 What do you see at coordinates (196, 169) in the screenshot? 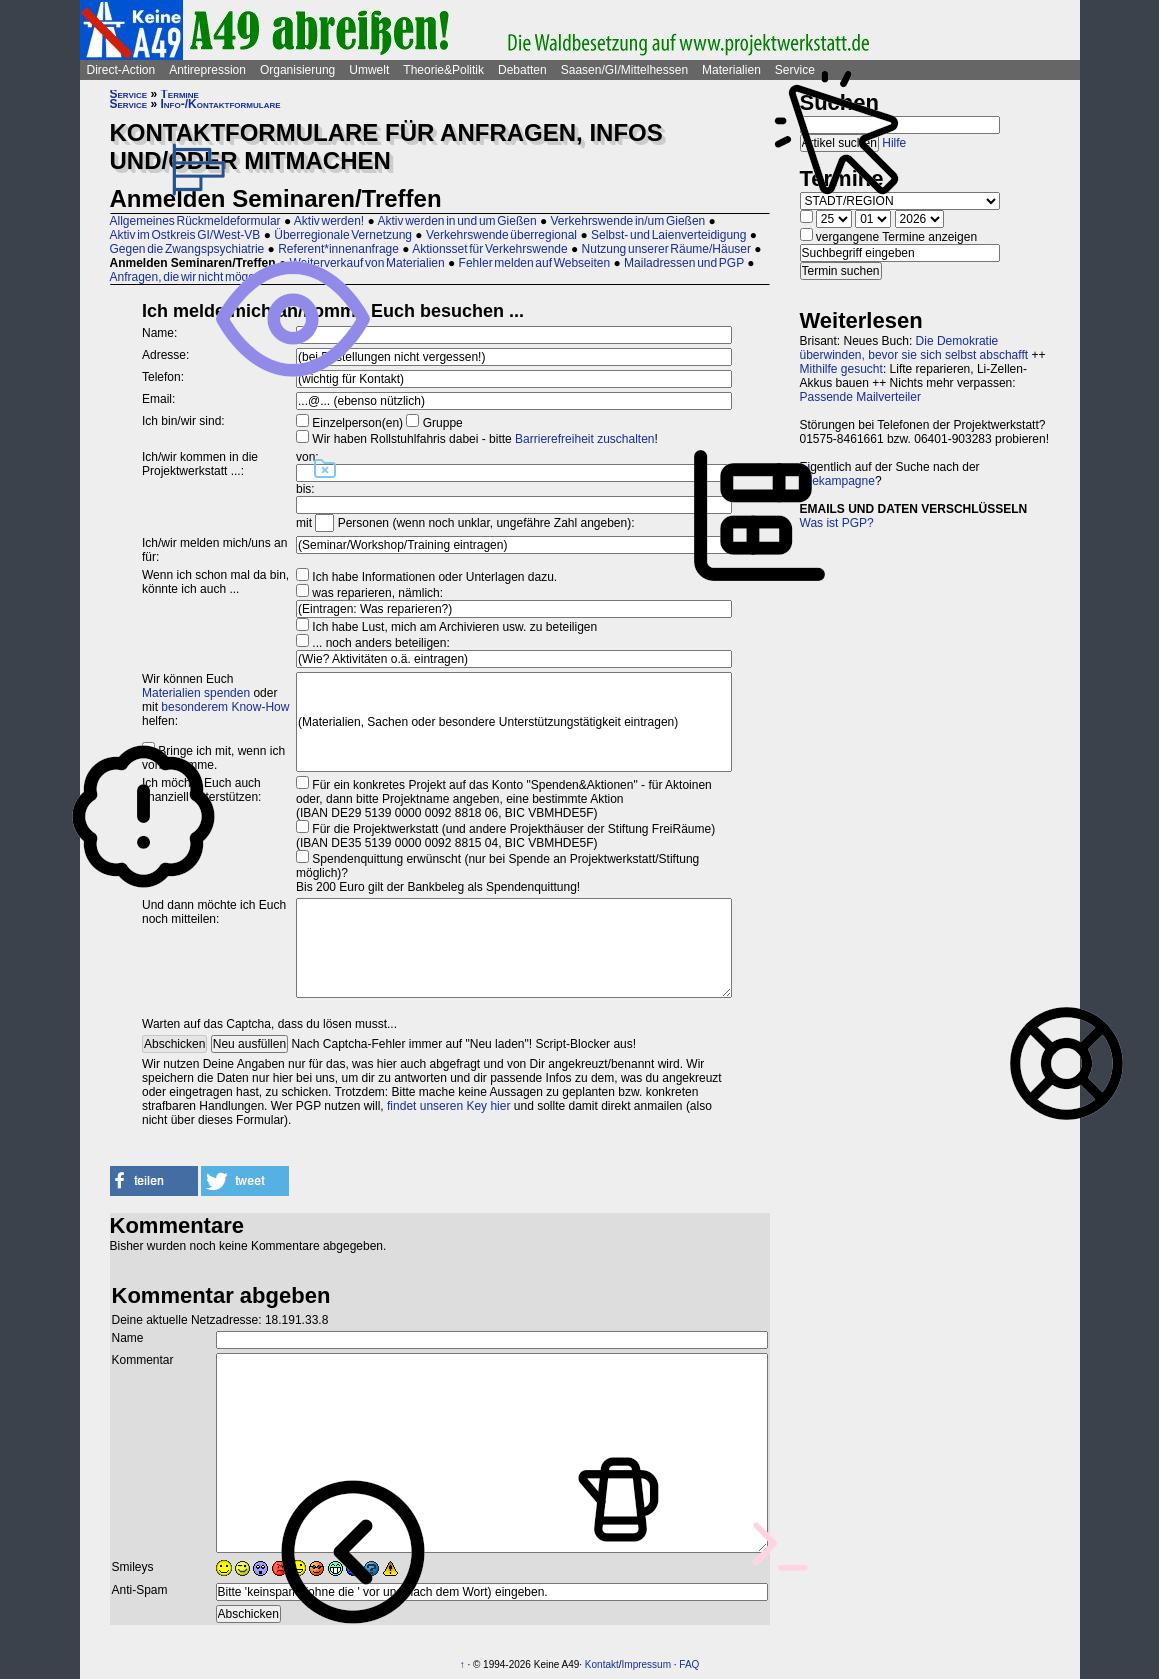
I see `view horizontal bar chart` at bounding box center [196, 169].